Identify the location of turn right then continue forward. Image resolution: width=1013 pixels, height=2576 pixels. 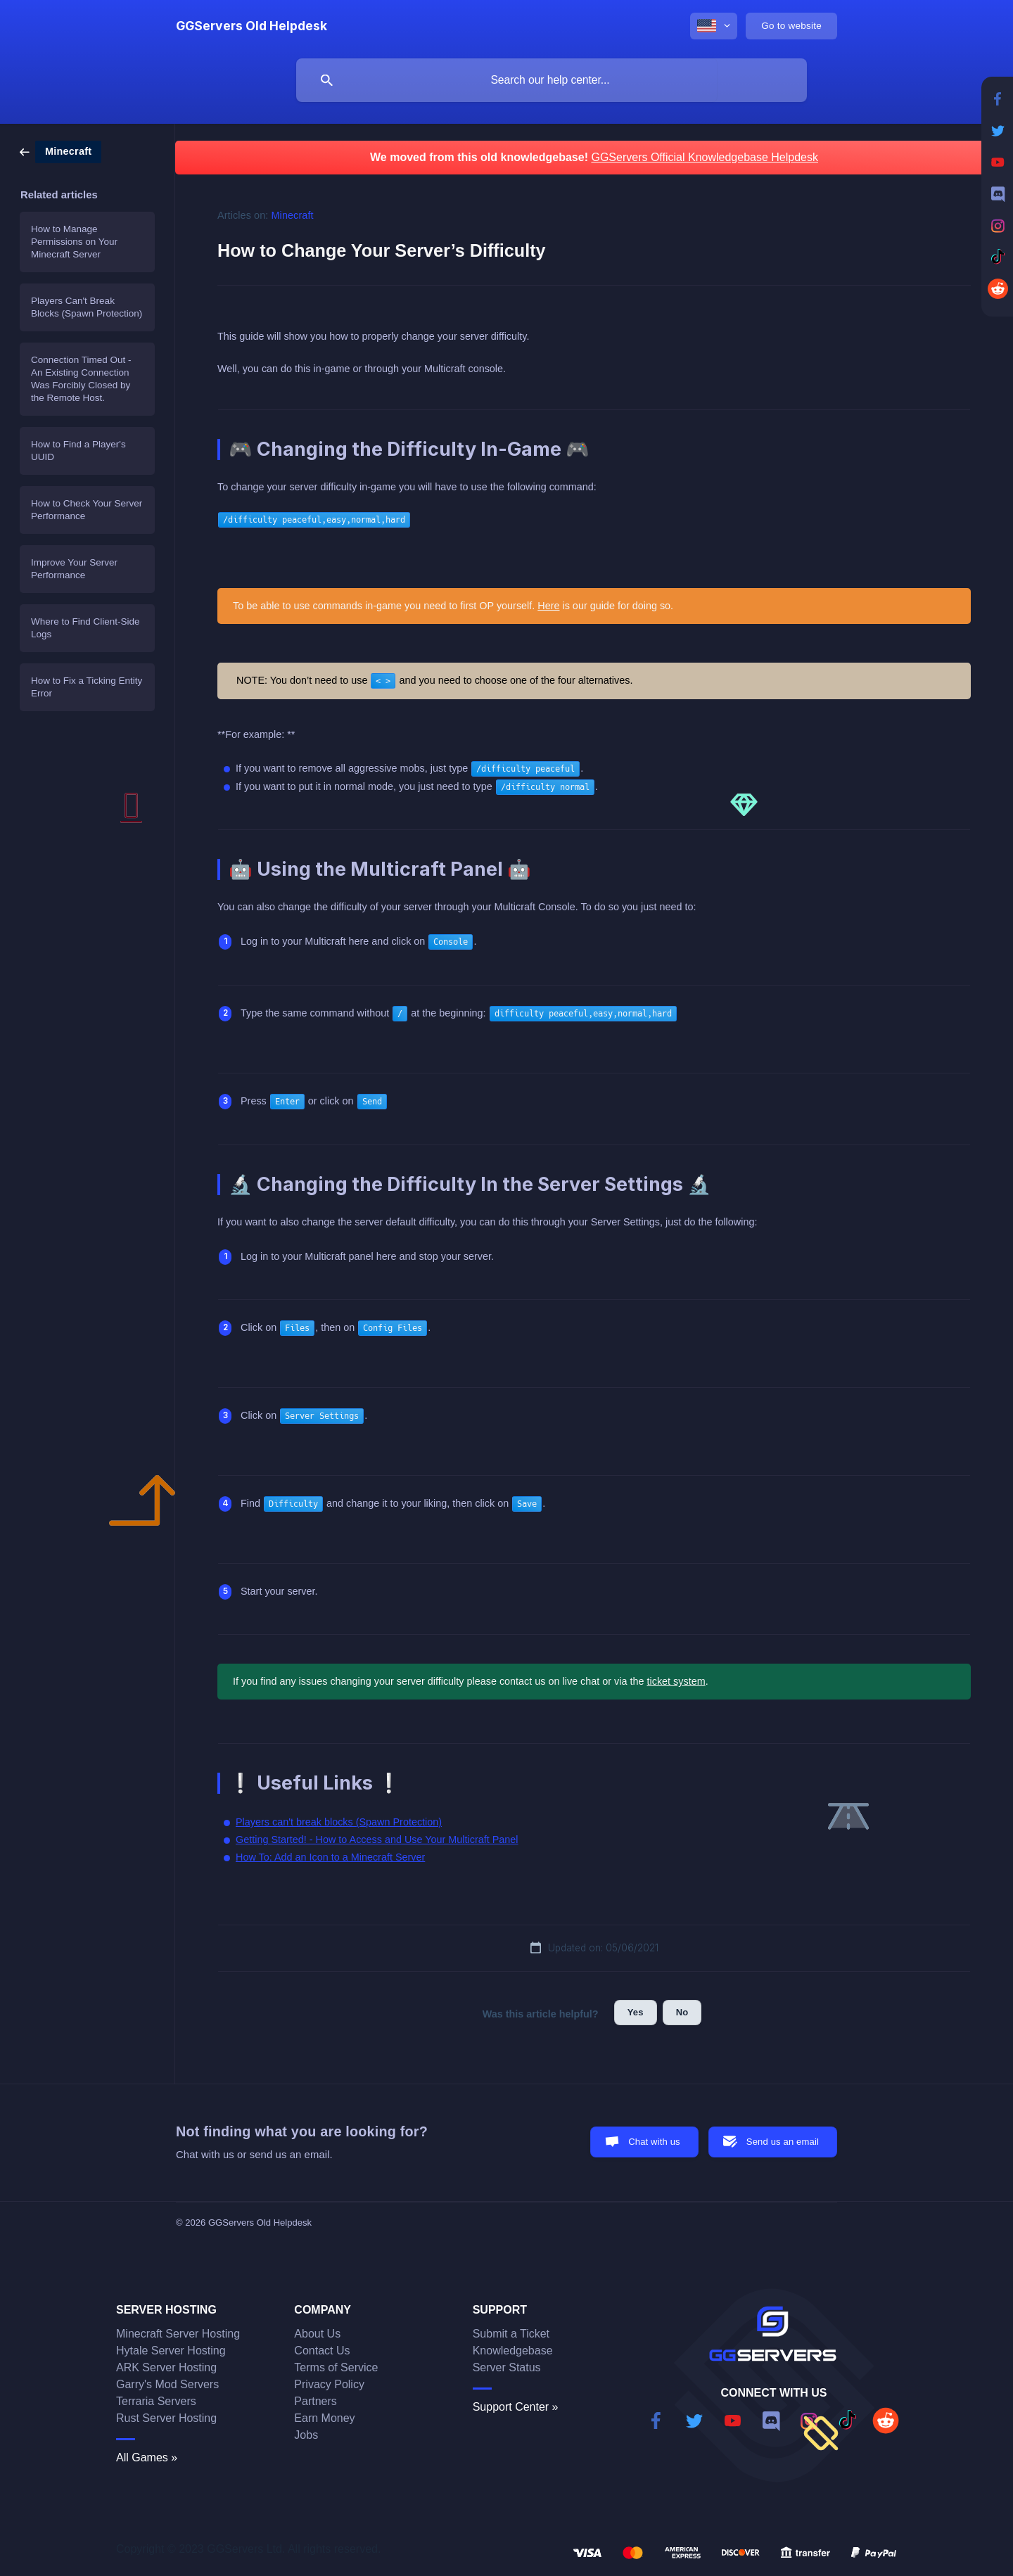
(144, 1503).